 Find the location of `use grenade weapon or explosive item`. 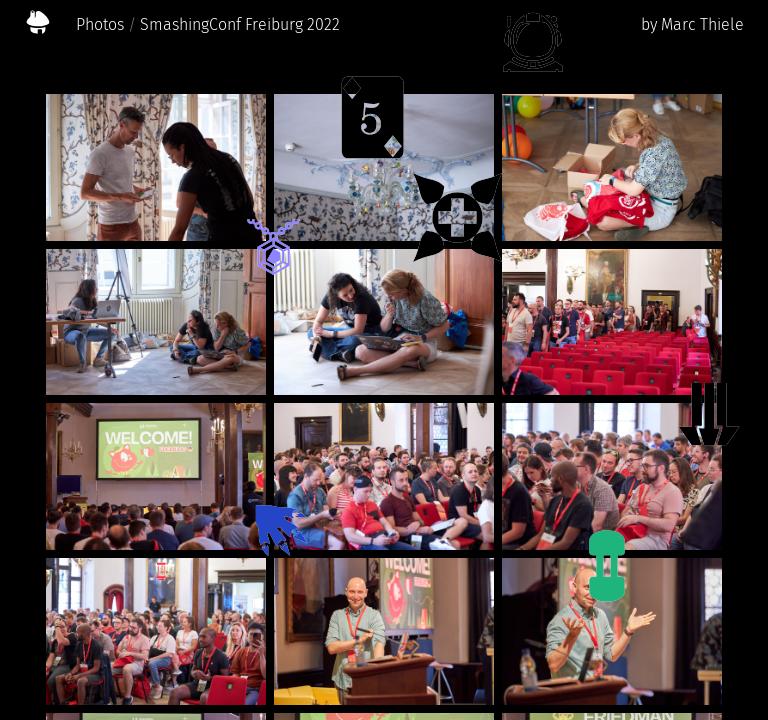

use grenade weapon or explosive item is located at coordinates (607, 566).